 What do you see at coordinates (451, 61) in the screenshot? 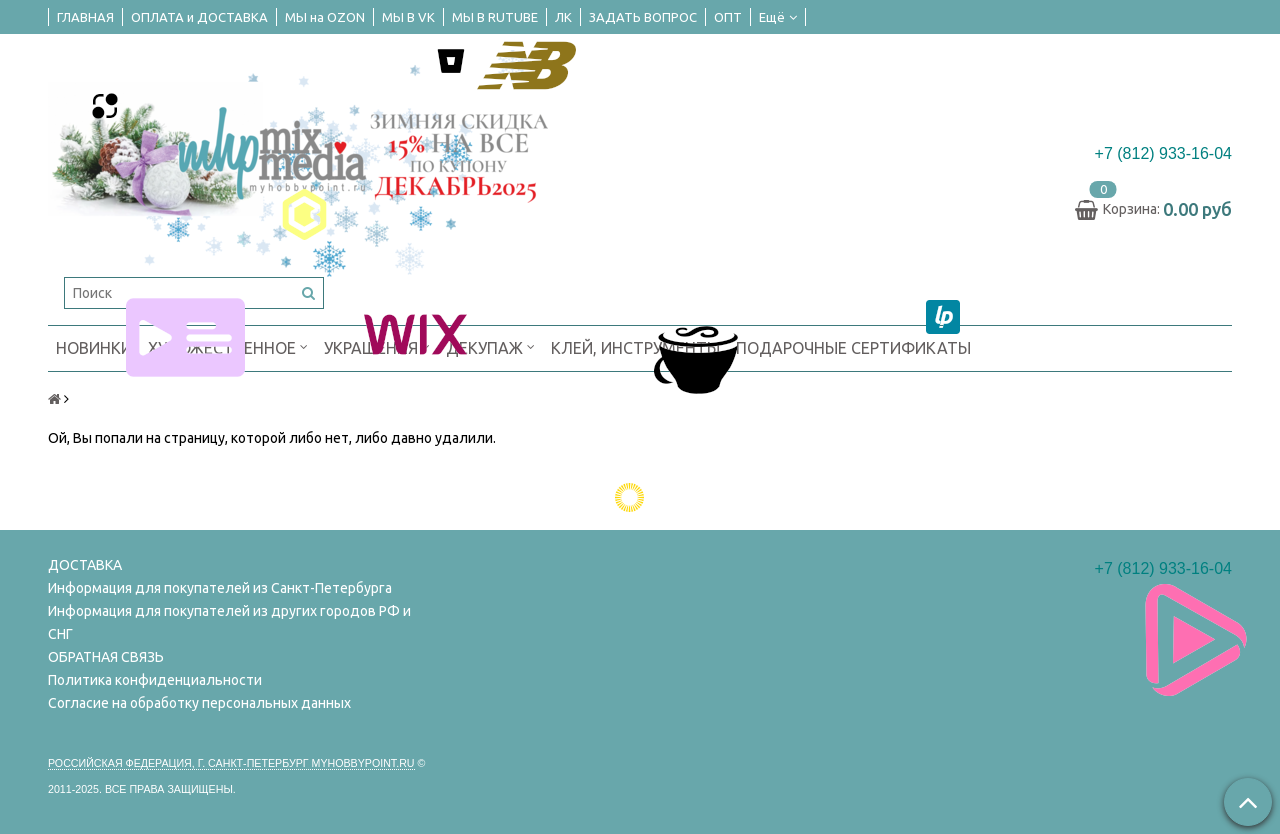
I see `open bitbucket repository` at bounding box center [451, 61].